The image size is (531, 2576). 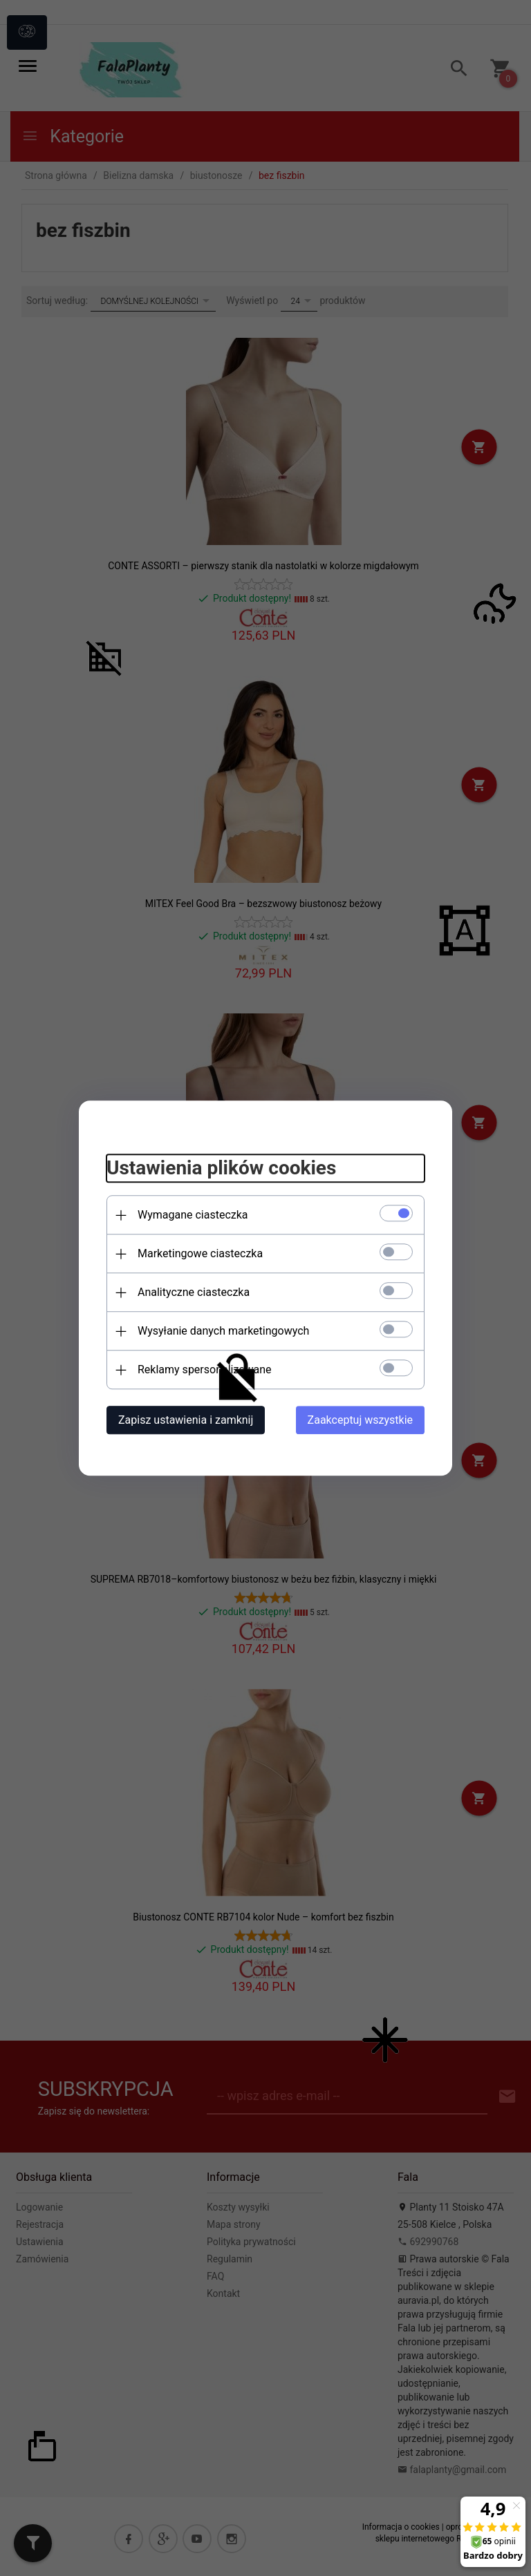 What do you see at coordinates (236, 1377) in the screenshot?
I see `indicates an unencrypted or insecure email connection` at bounding box center [236, 1377].